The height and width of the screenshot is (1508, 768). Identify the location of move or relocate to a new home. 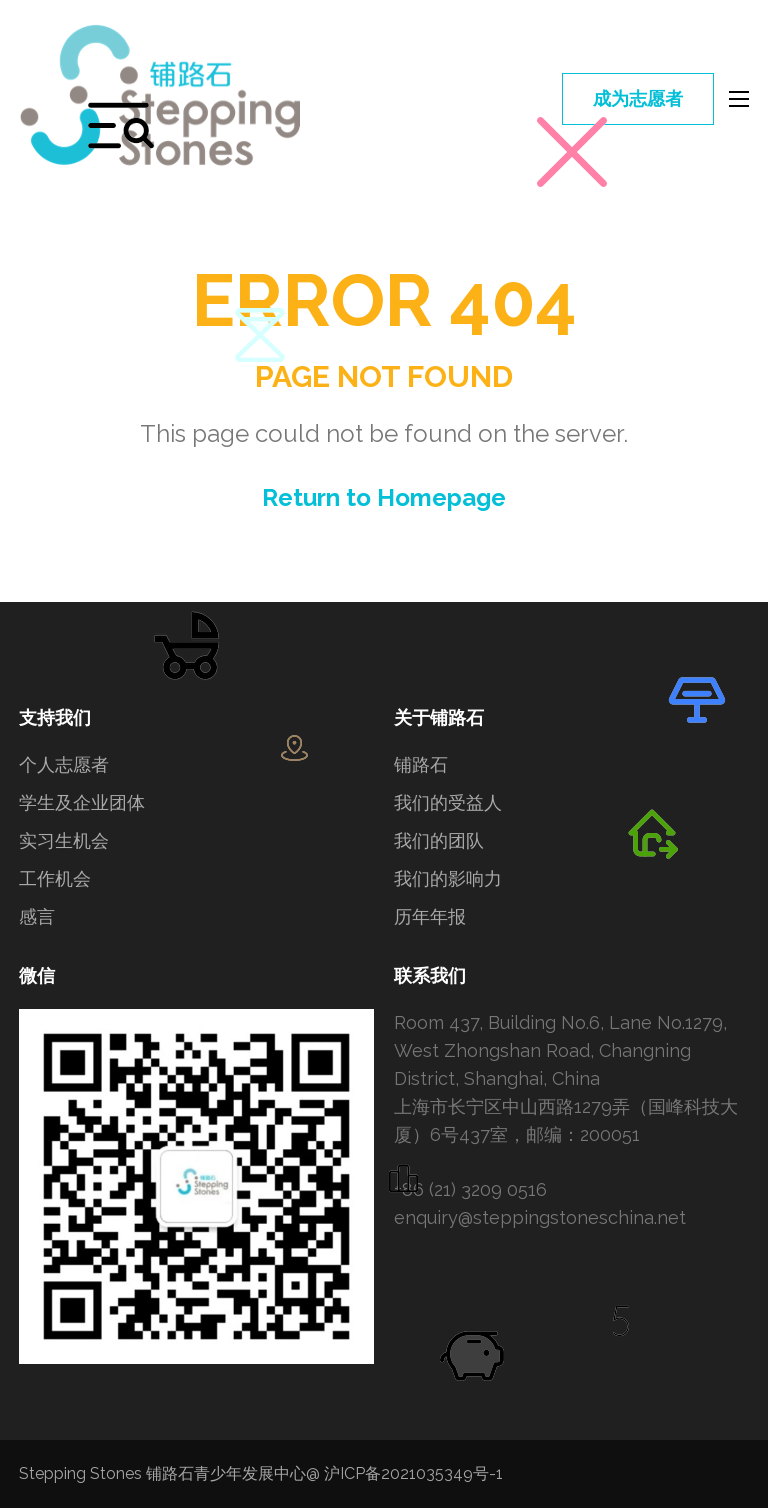
(652, 833).